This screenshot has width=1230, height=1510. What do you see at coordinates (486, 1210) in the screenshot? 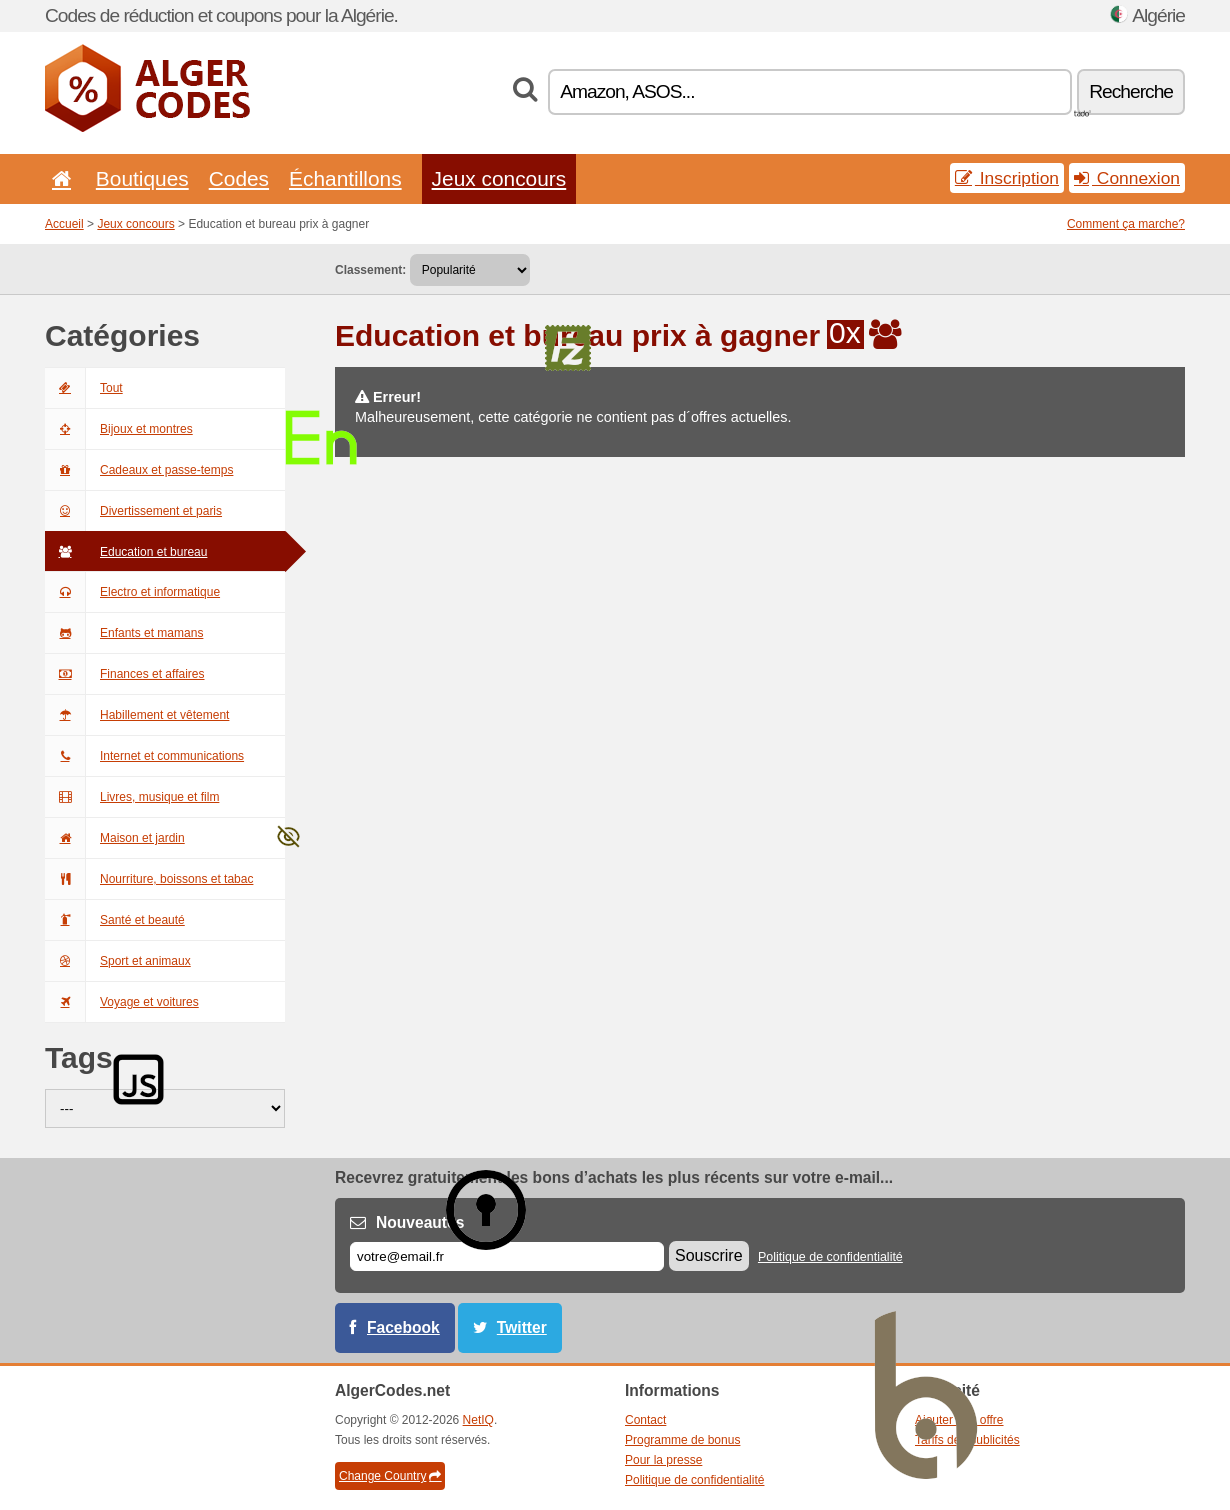
I see `lock or secure a room` at bounding box center [486, 1210].